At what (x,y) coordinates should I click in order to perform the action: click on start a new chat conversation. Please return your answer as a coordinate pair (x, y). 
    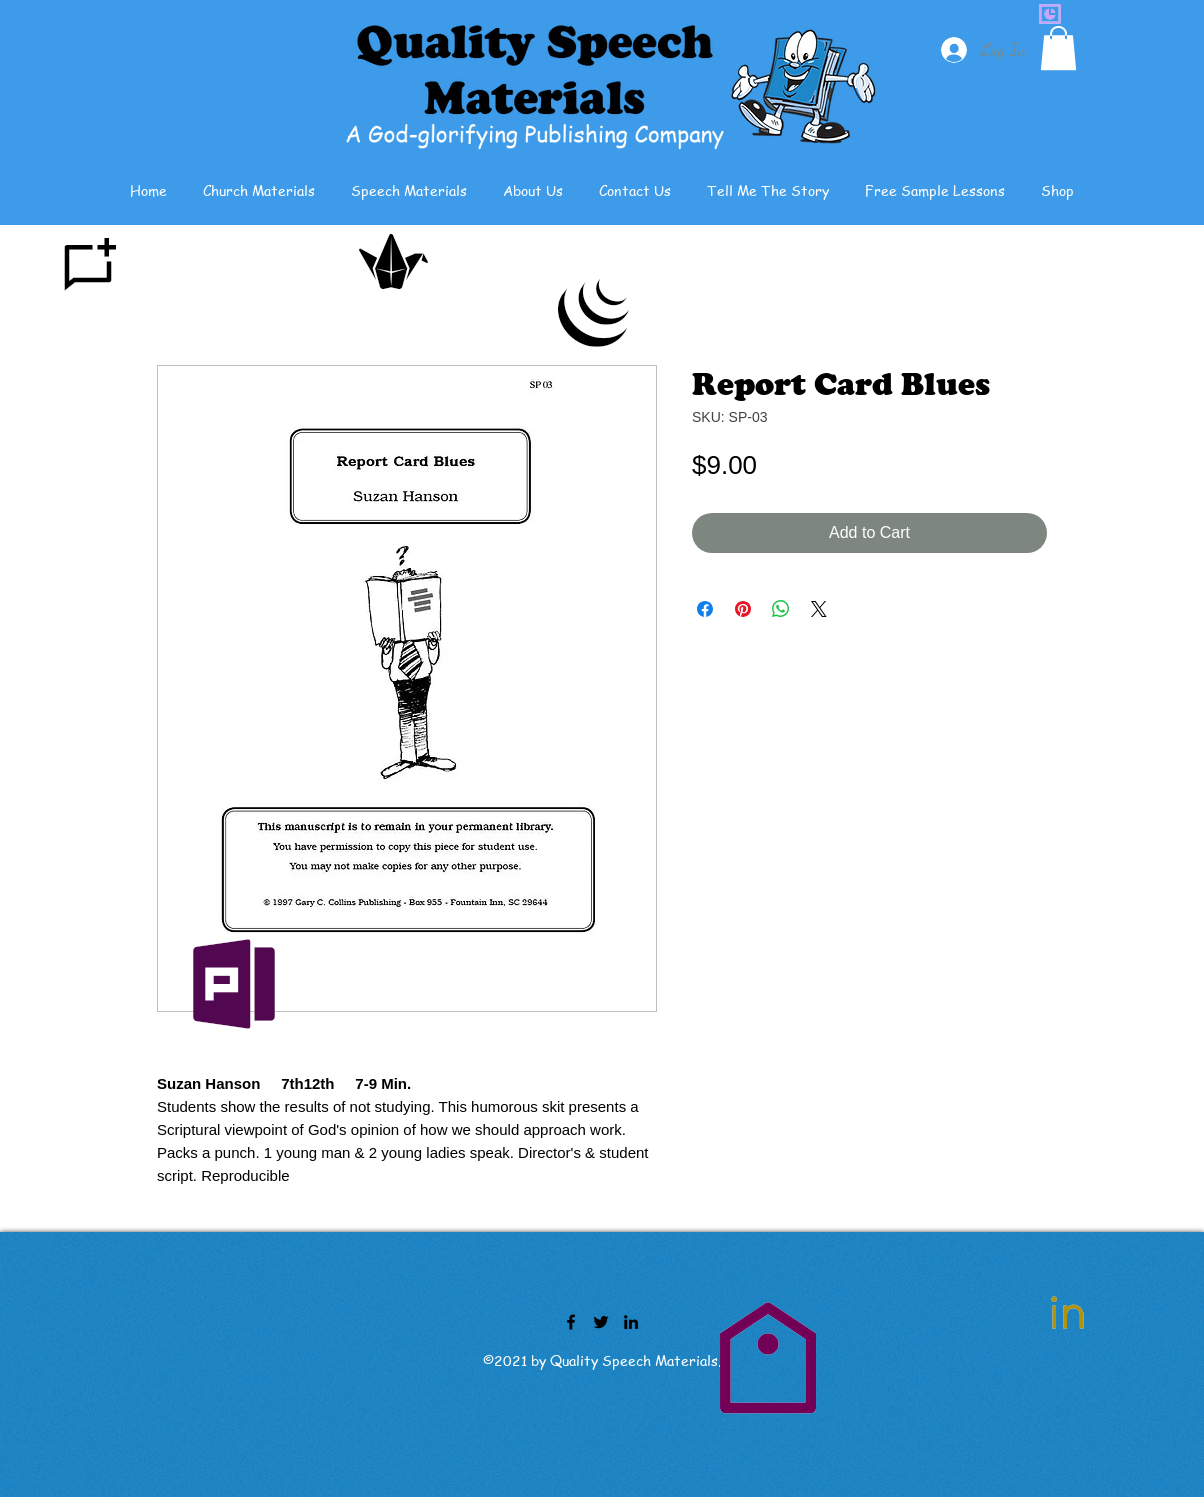
    Looking at the image, I should click on (88, 266).